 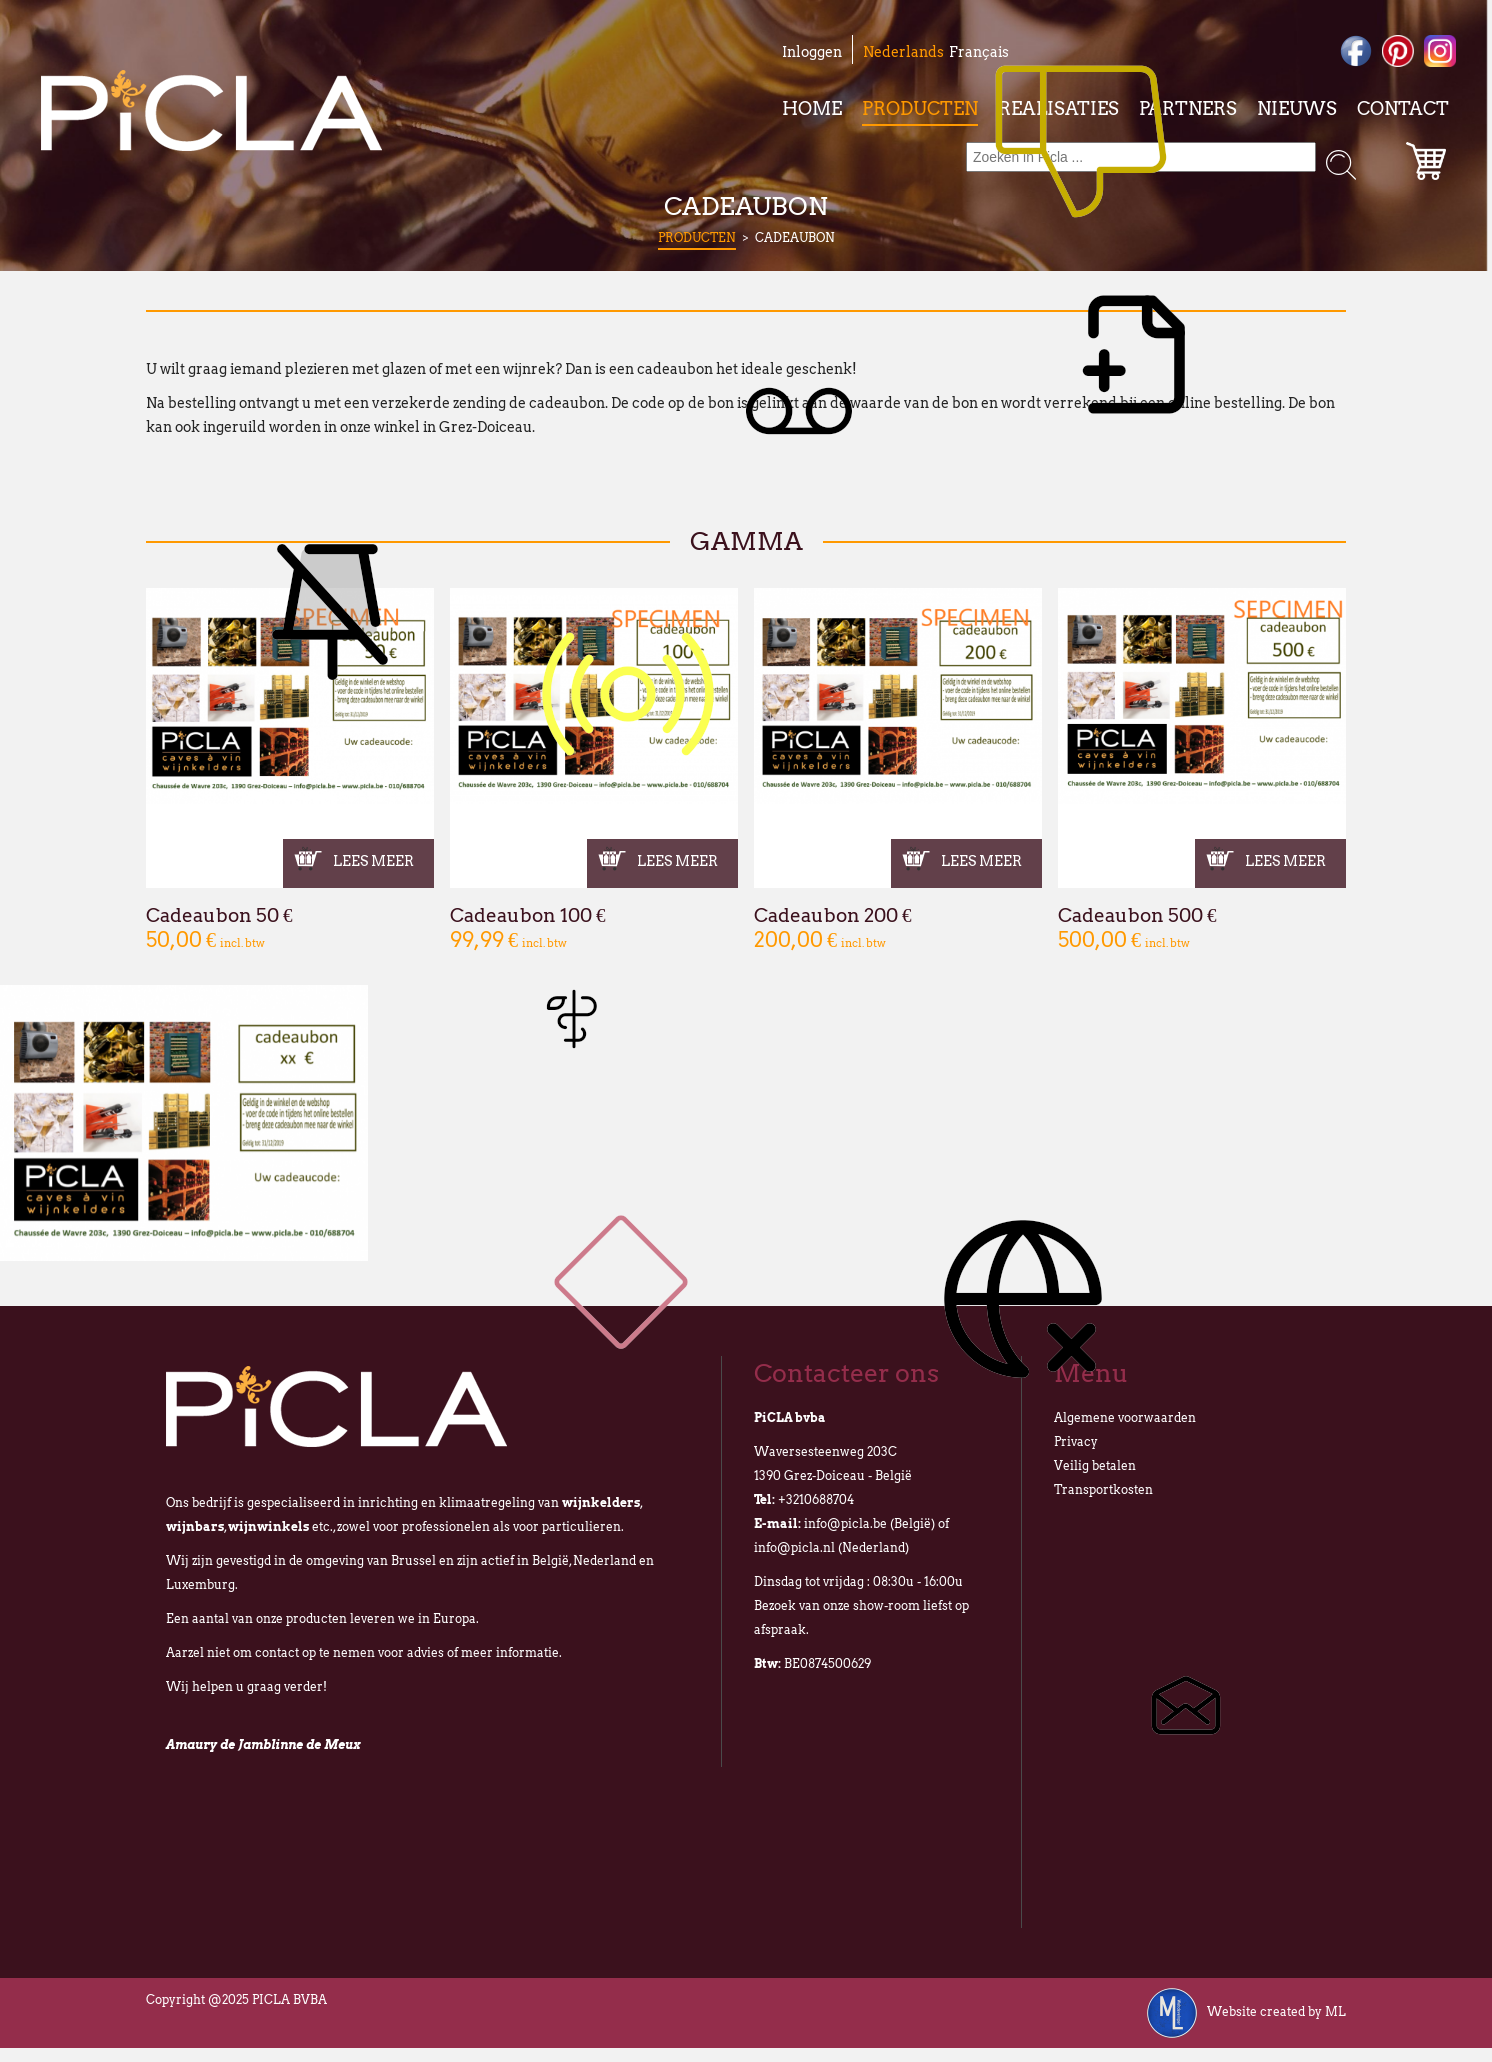 I want to click on access health or medical services, so click(x=574, y=1019).